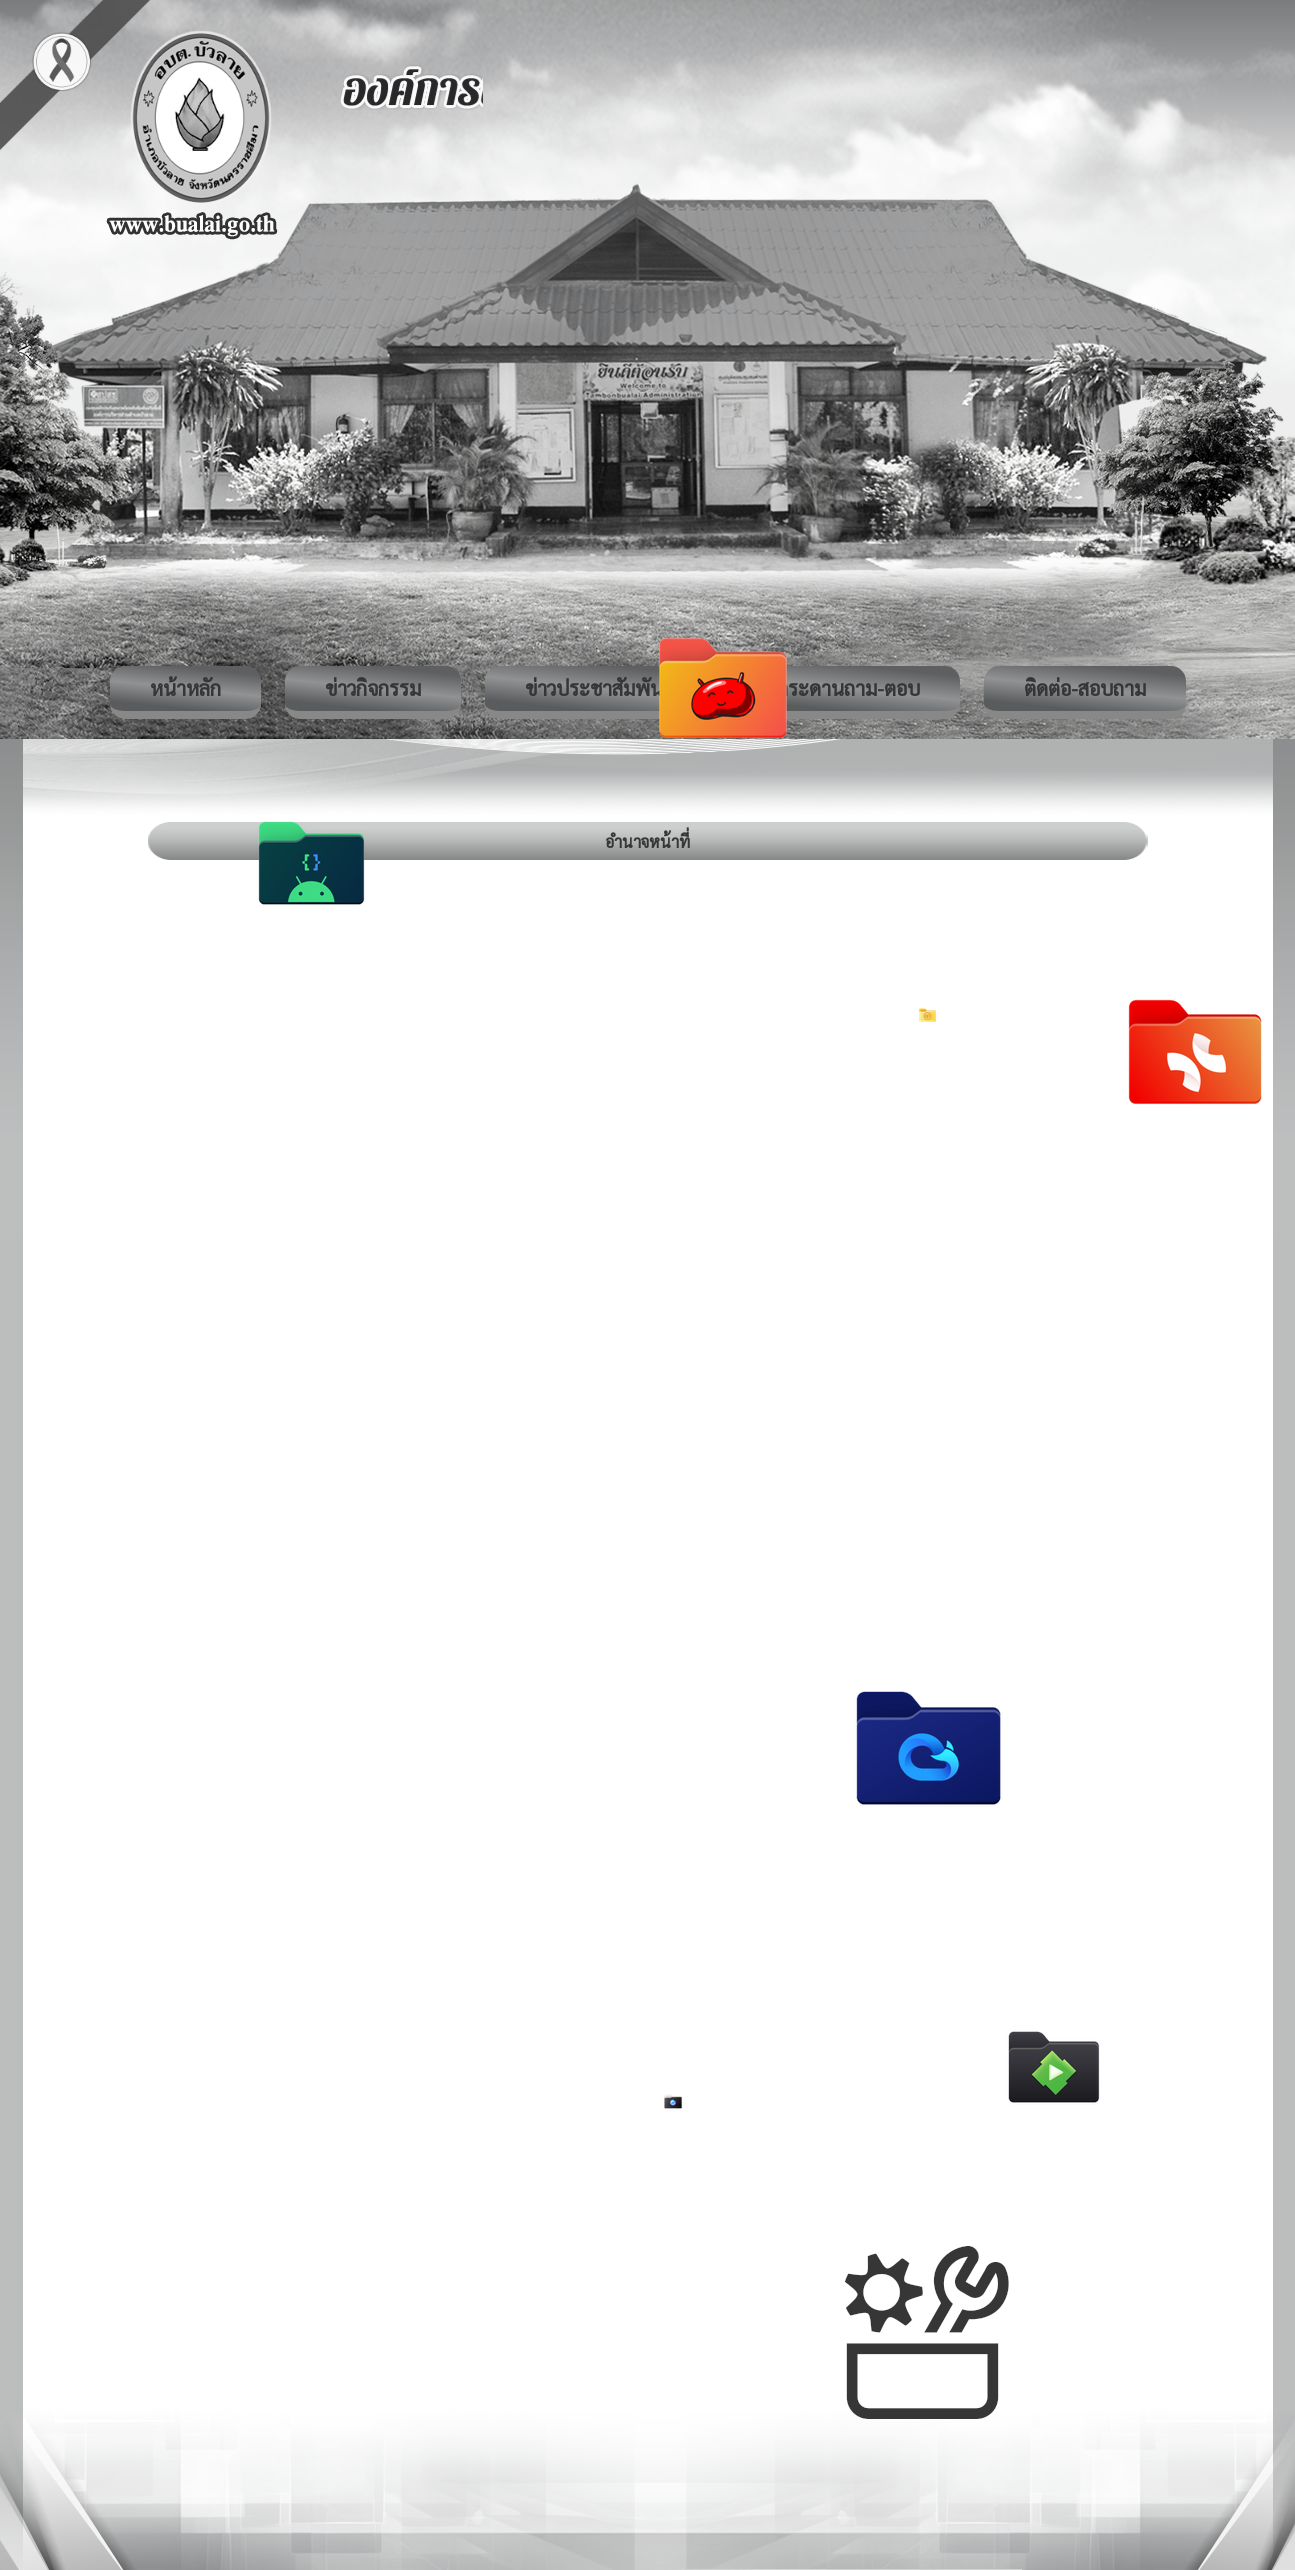 This screenshot has height=2570, width=1295. What do you see at coordinates (1053, 2069) in the screenshot?
I see `open folder containing Emby media server files` at bounding box center [1053, 2069].